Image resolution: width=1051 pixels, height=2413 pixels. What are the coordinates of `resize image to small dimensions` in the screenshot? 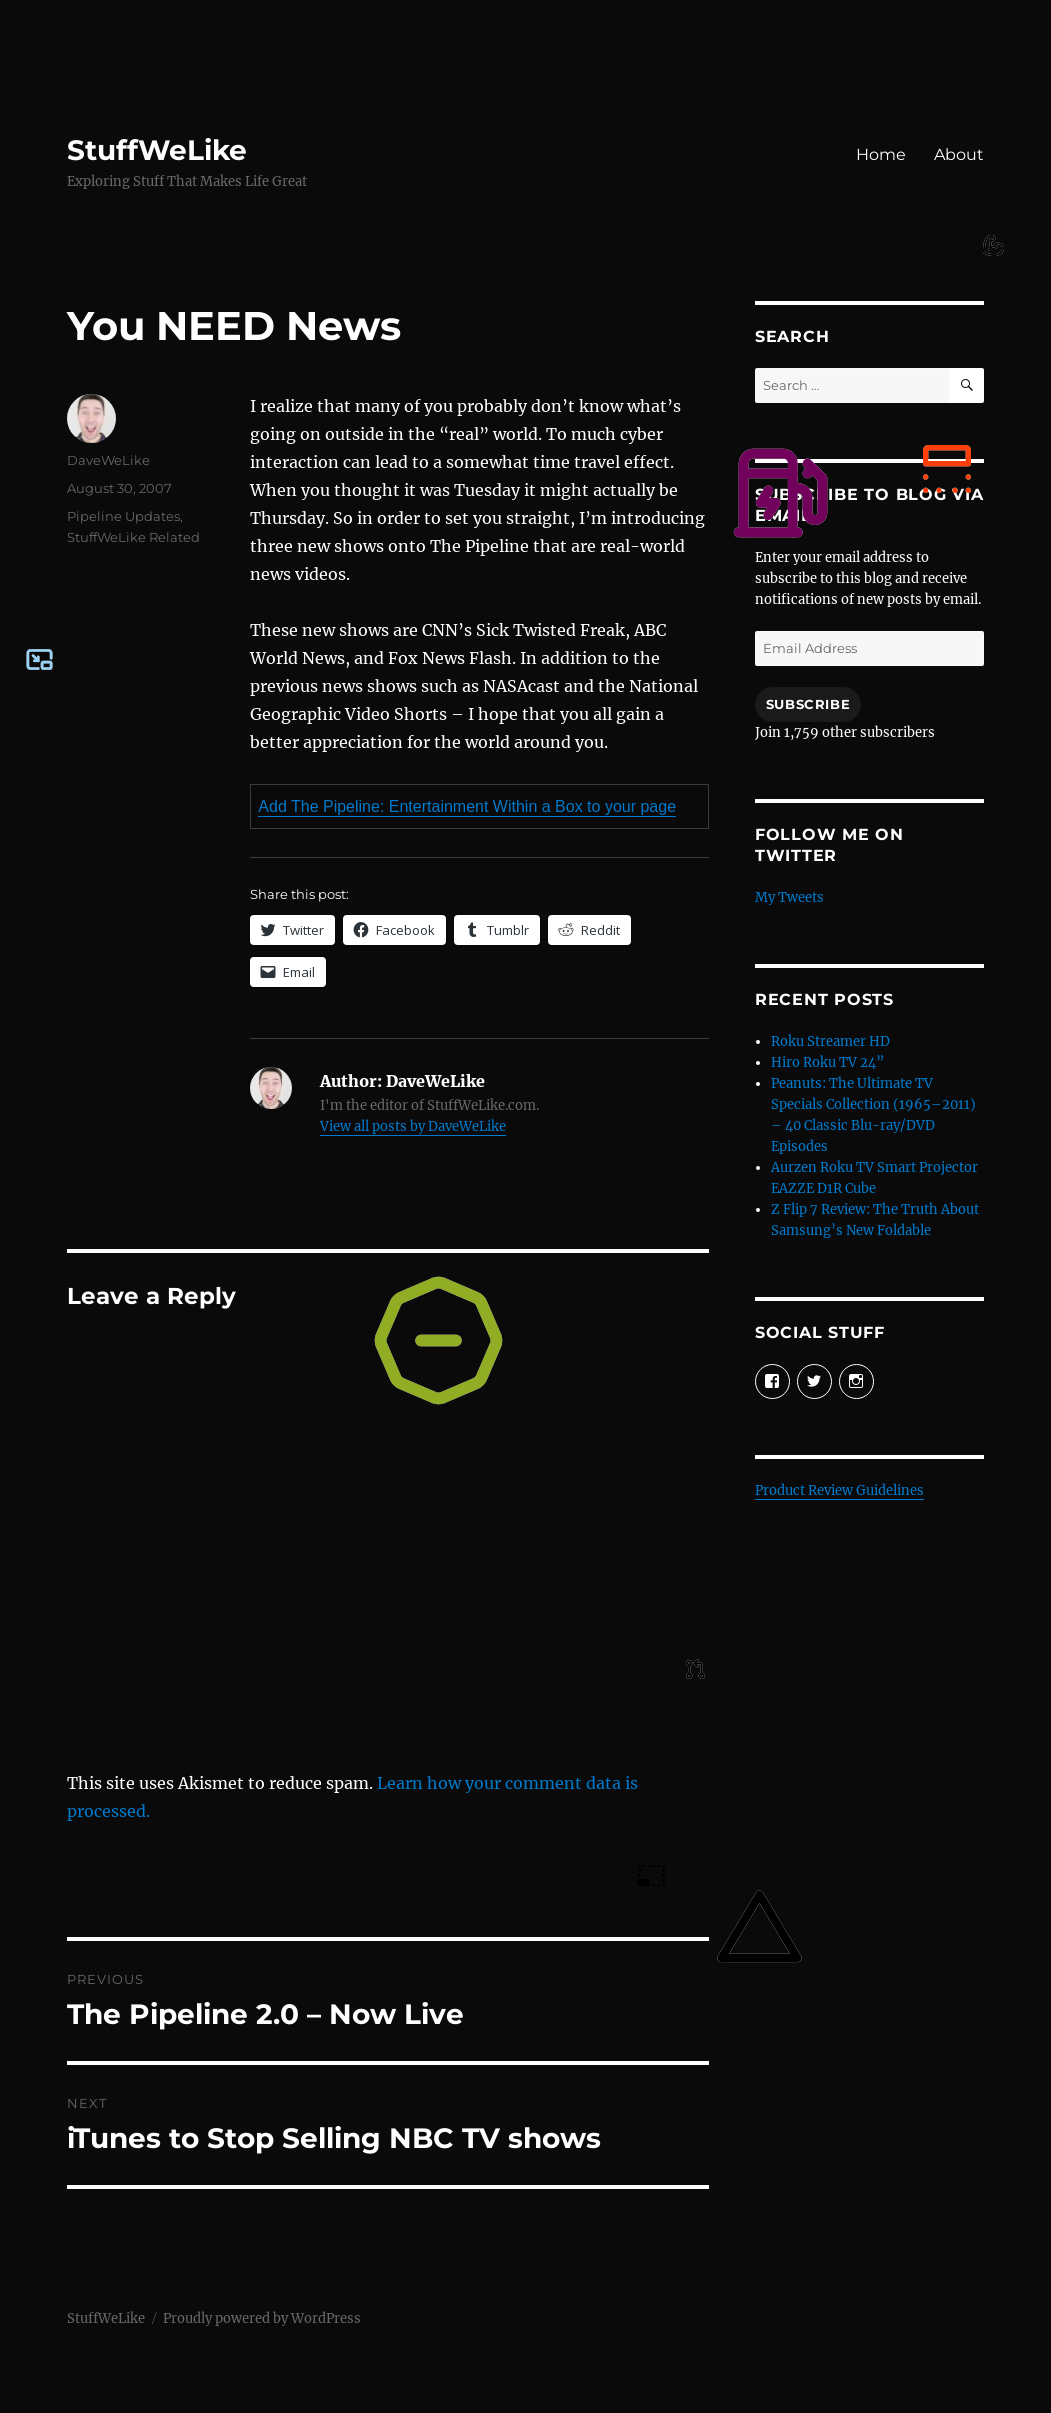 It's located at (651, 1875).